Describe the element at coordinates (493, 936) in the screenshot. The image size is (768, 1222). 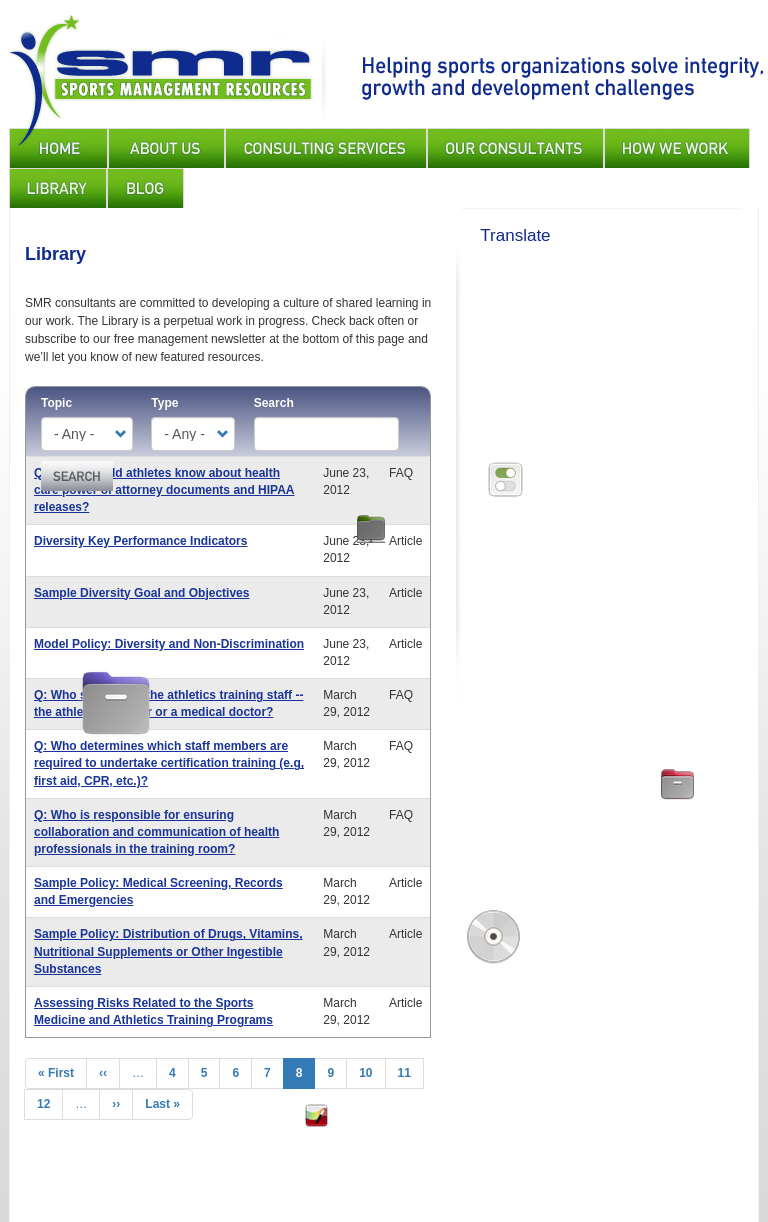
I see `indicates a rewritable CD-RW disc` at that location.